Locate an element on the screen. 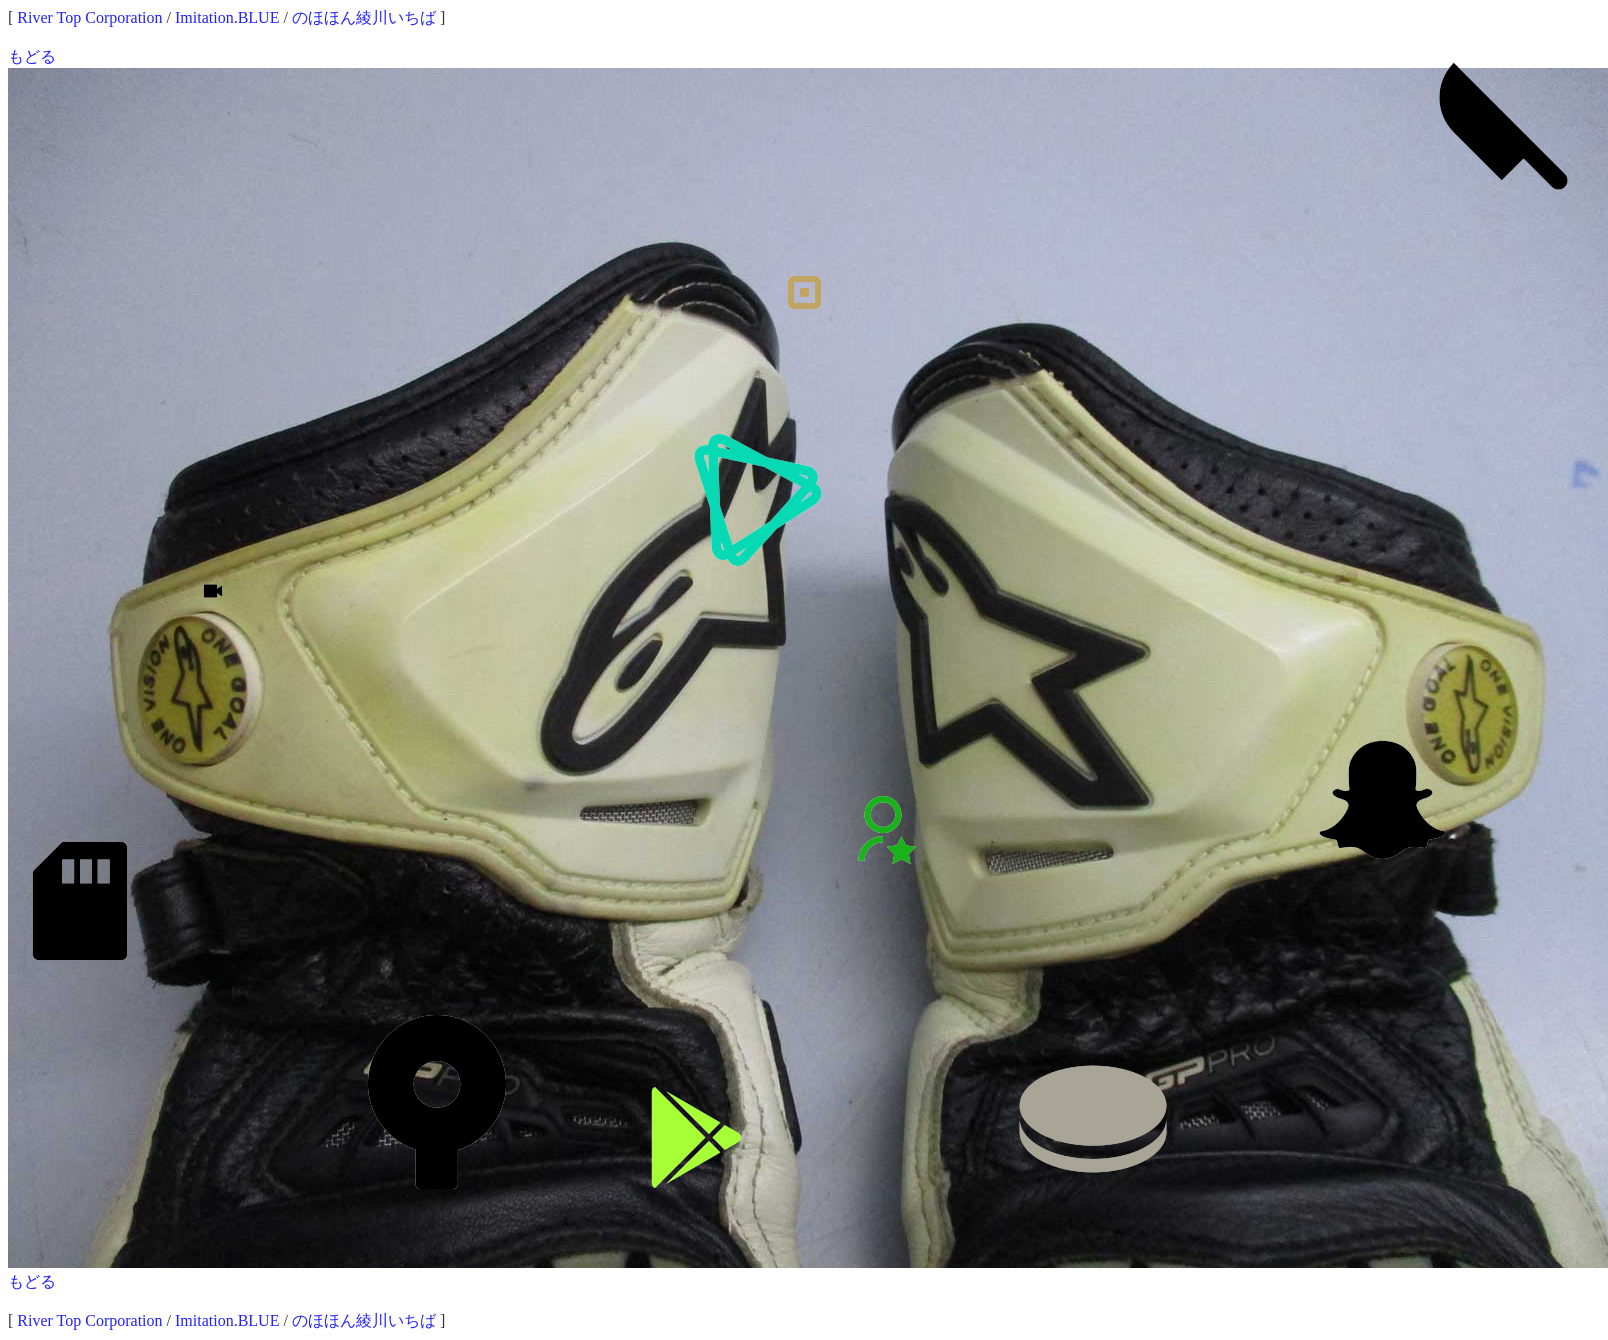  access external storage is located at coordinates (80, 901).